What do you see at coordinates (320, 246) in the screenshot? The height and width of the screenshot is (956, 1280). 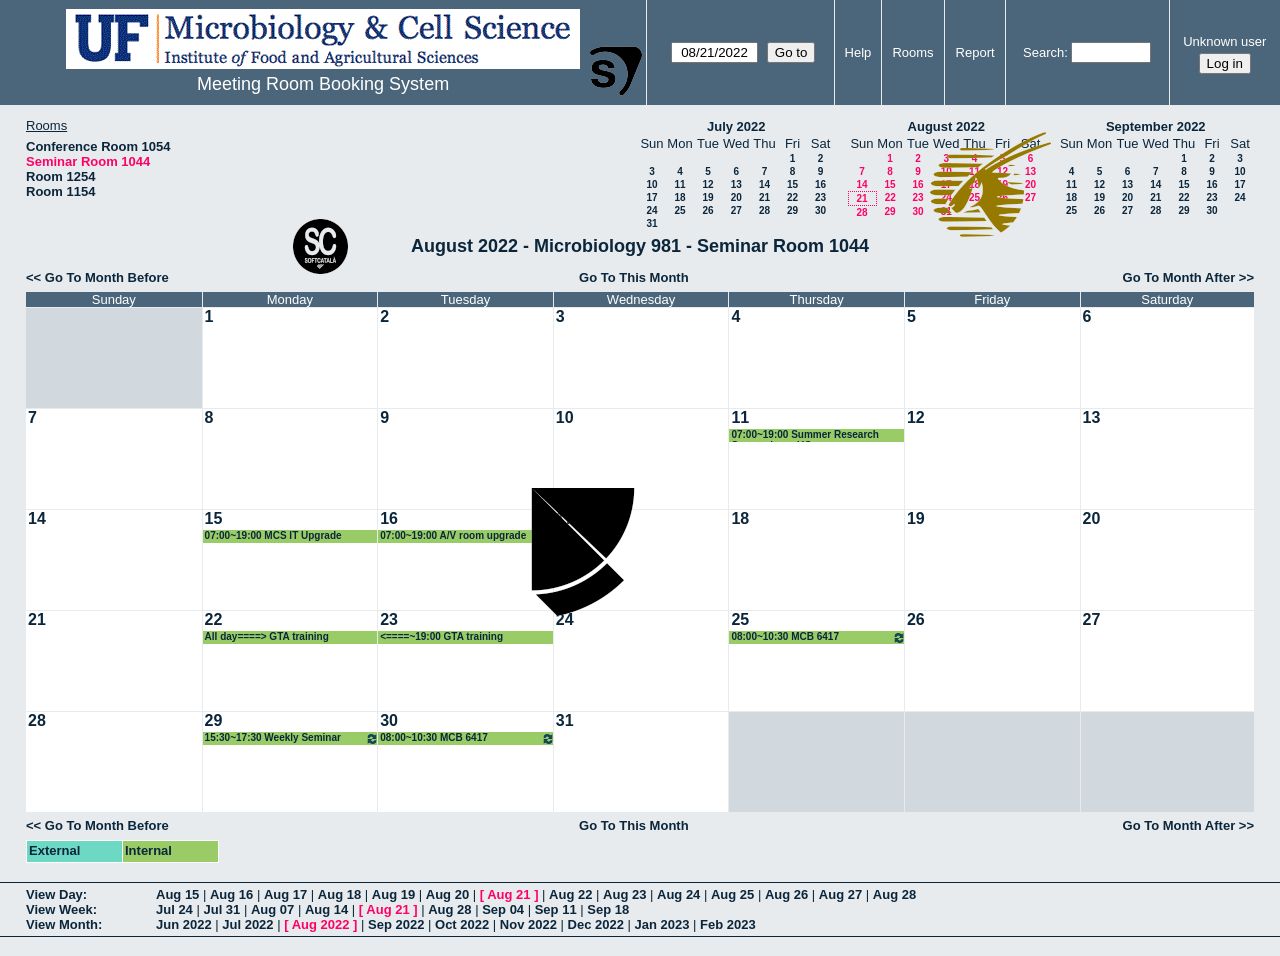 I see `visit the Softcatalà website or app` at bounding box center [320, 246].